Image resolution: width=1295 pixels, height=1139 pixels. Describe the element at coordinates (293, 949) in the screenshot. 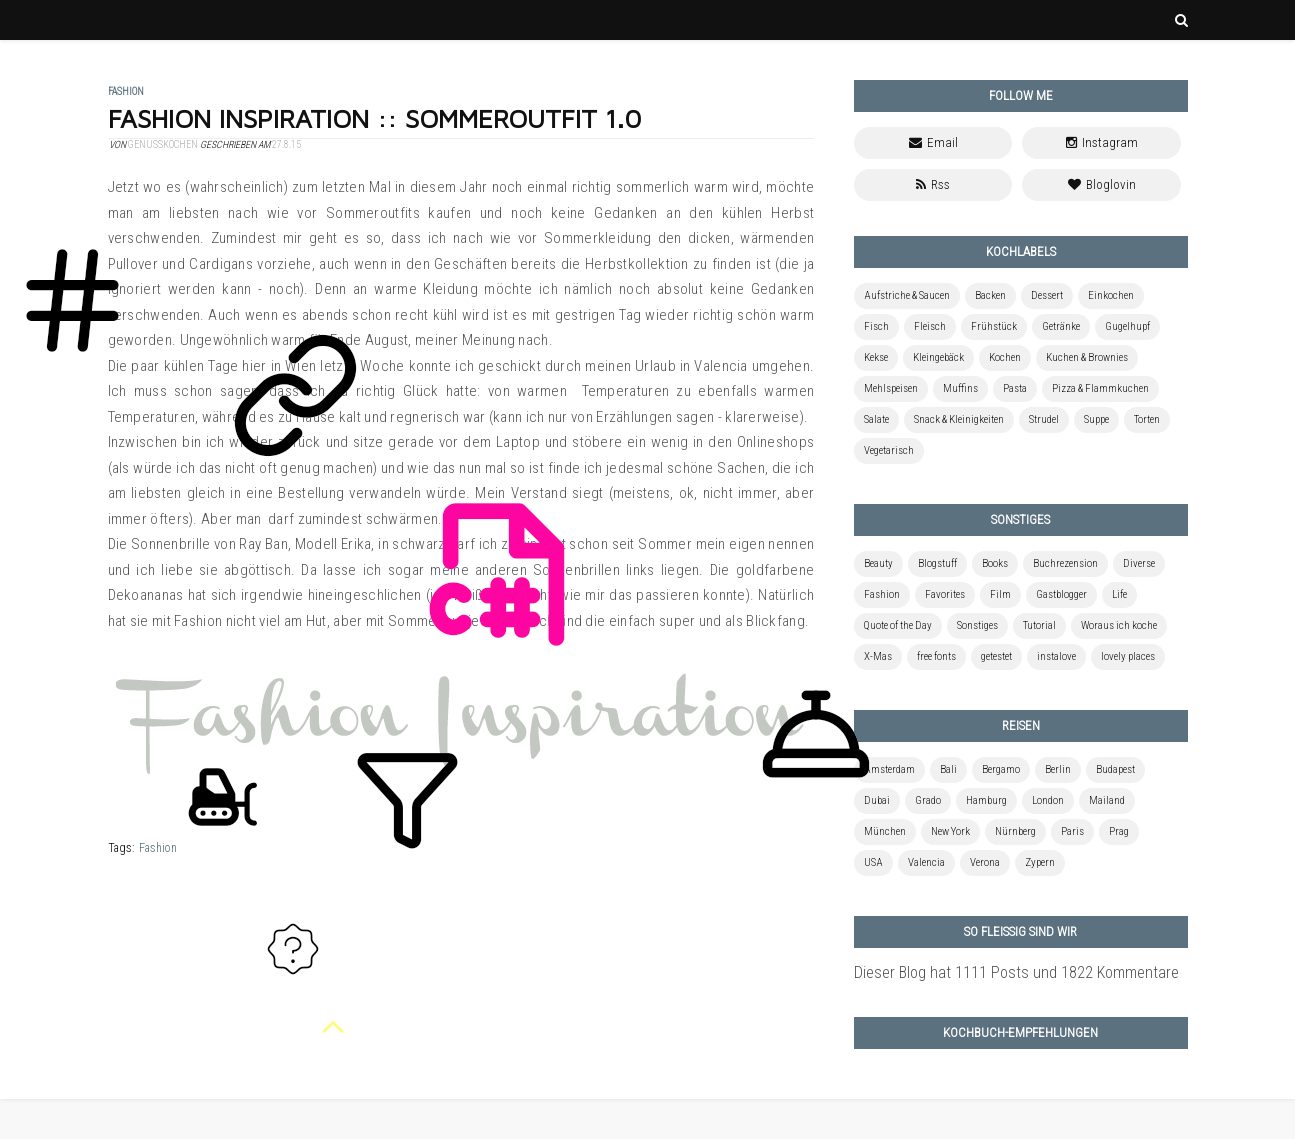

I see `access help or FAQ section` at that location.